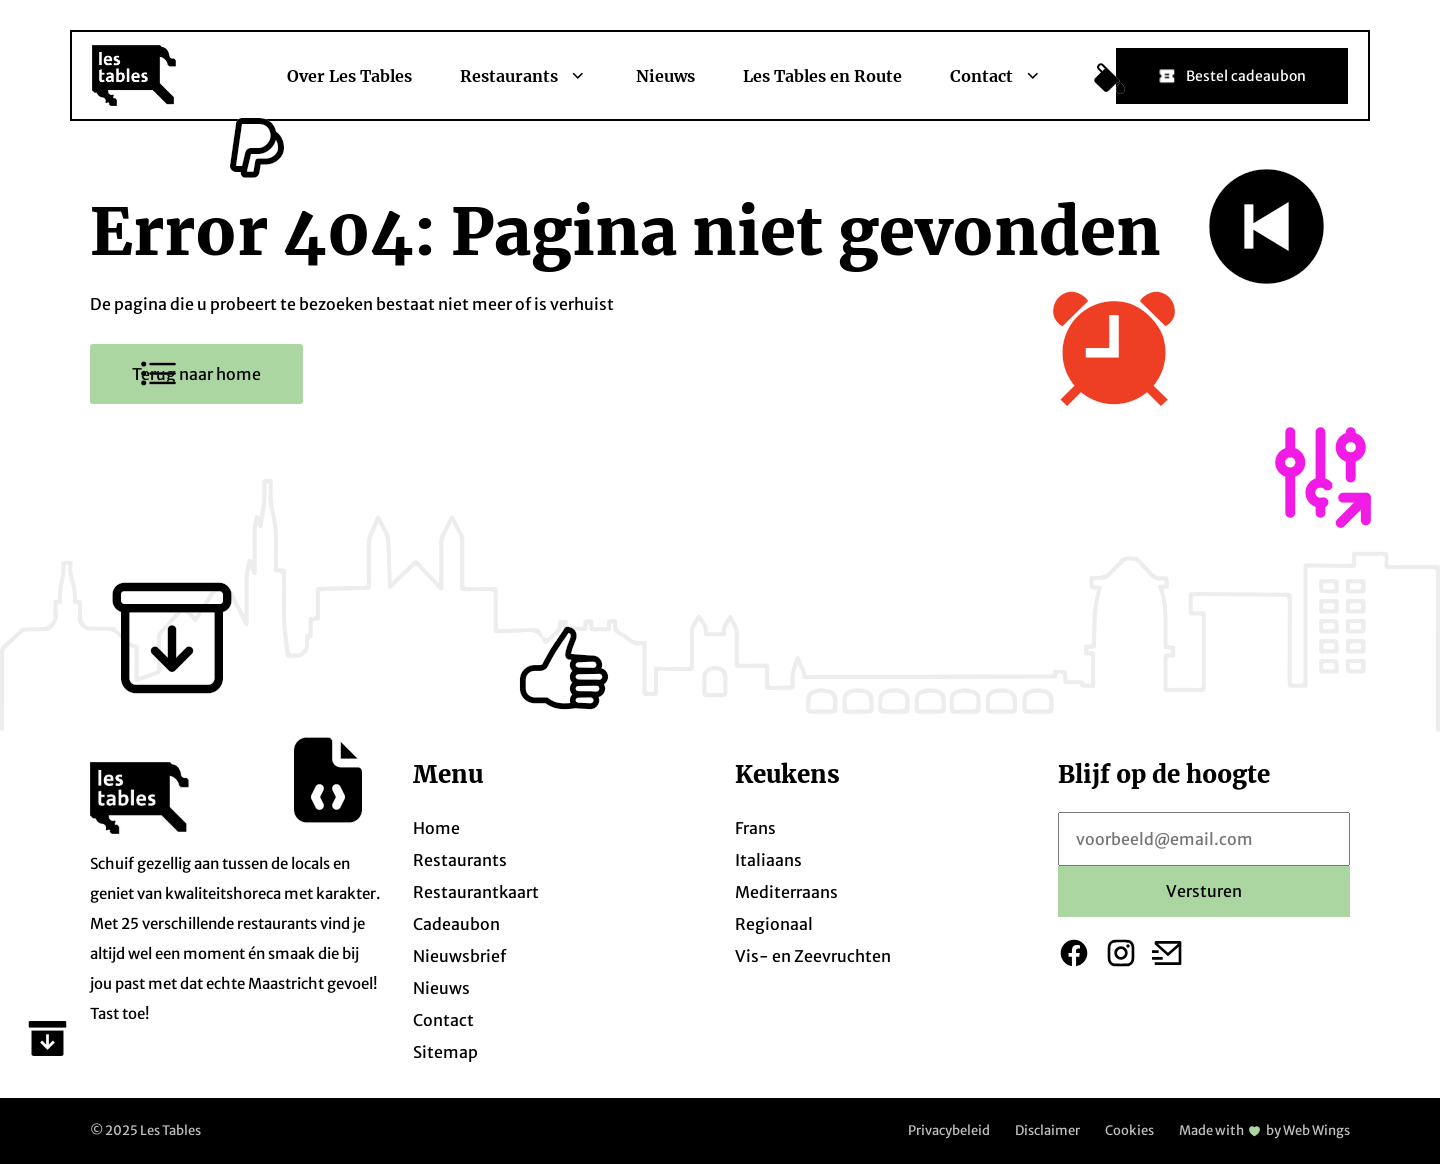 The height and width of the screenshot is (1164, 1440). I want to click on set or manage alarms, so click(1114, 348).